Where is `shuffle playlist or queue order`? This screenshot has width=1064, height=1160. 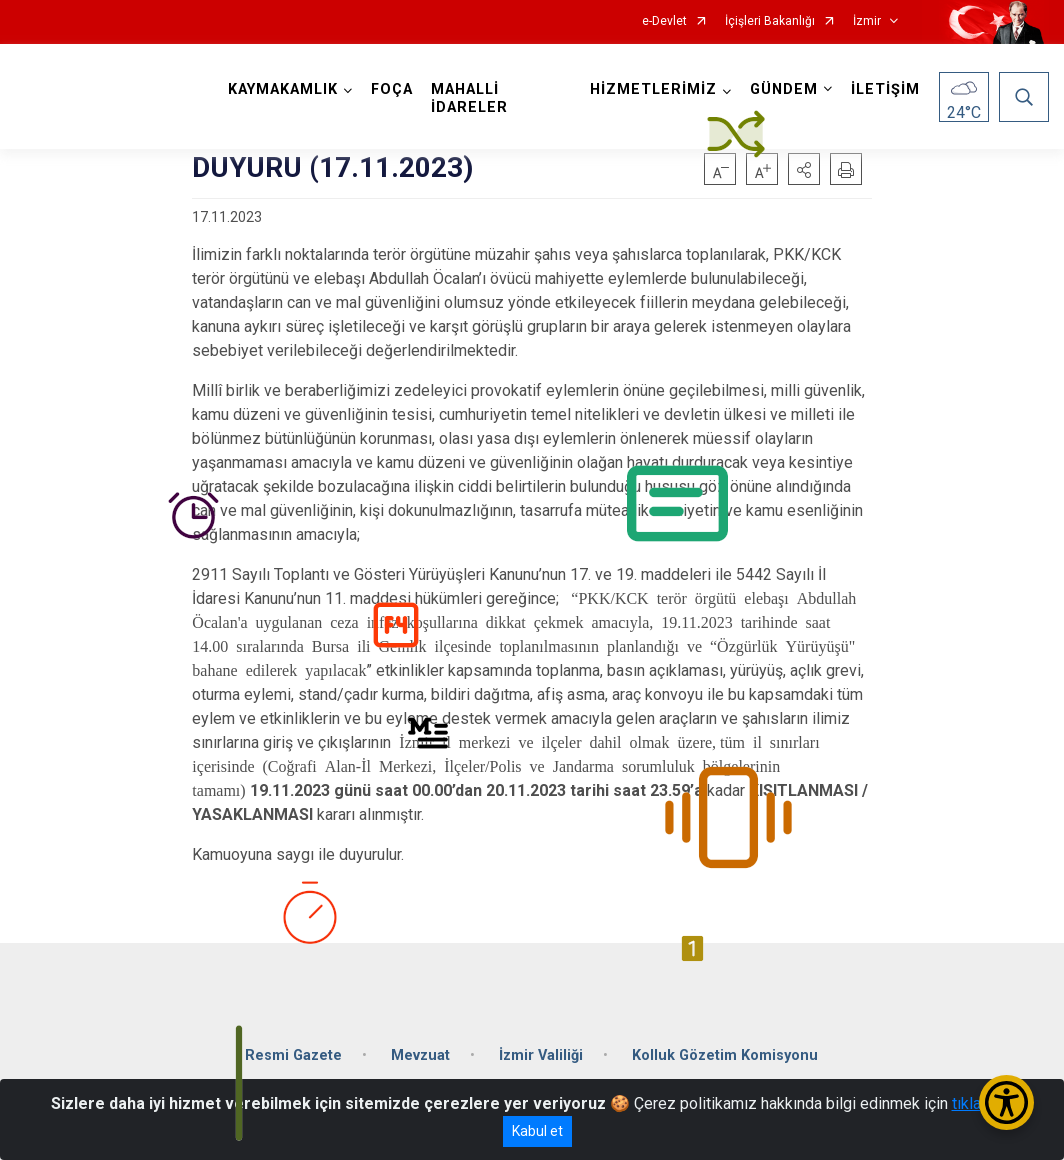 shuffle playlist or queue order is located at coordinates (735, 134).